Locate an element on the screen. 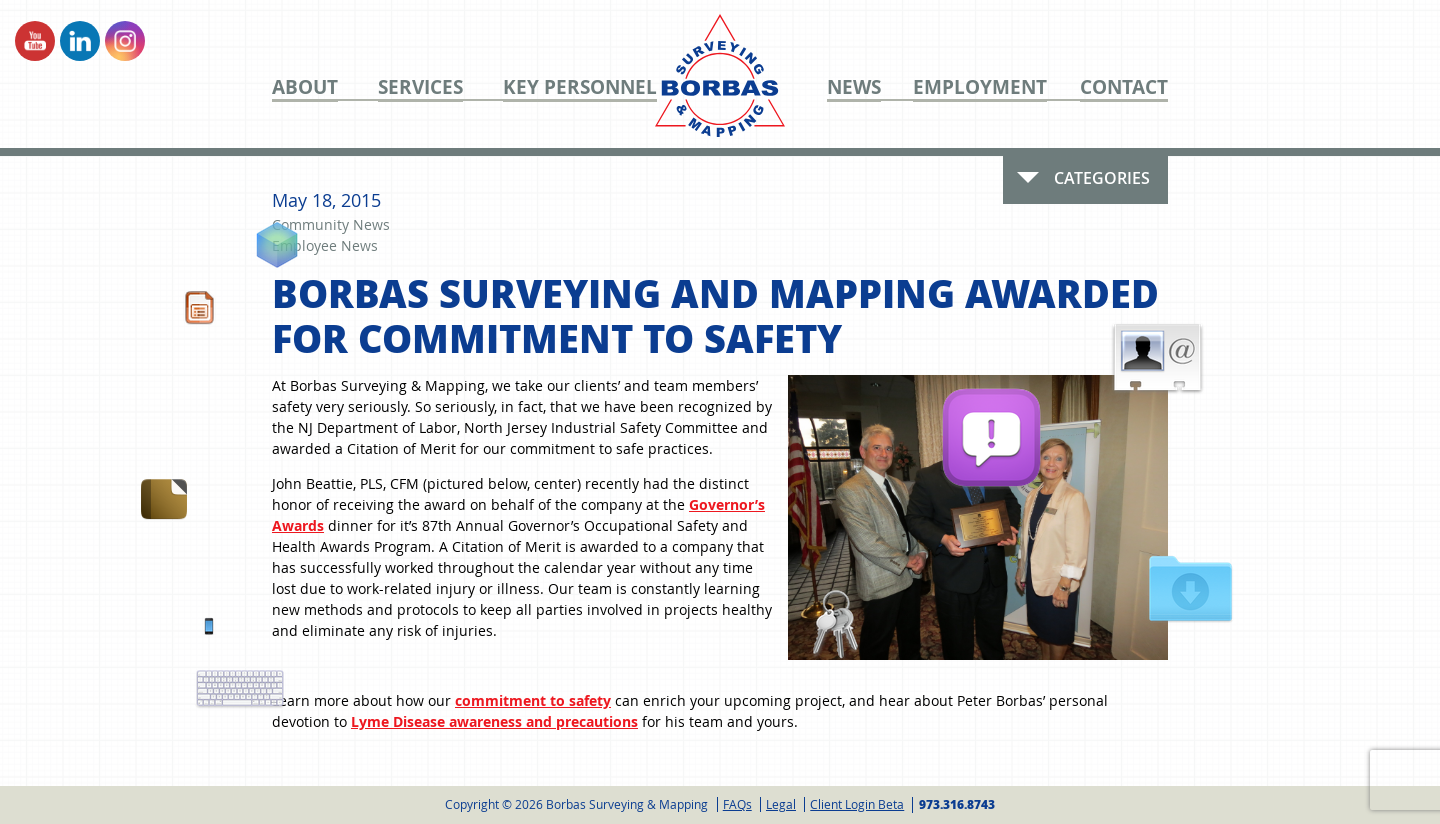 This screenshot has width=1440, height=824. open contacts app is located at coordinates (1157, 357).